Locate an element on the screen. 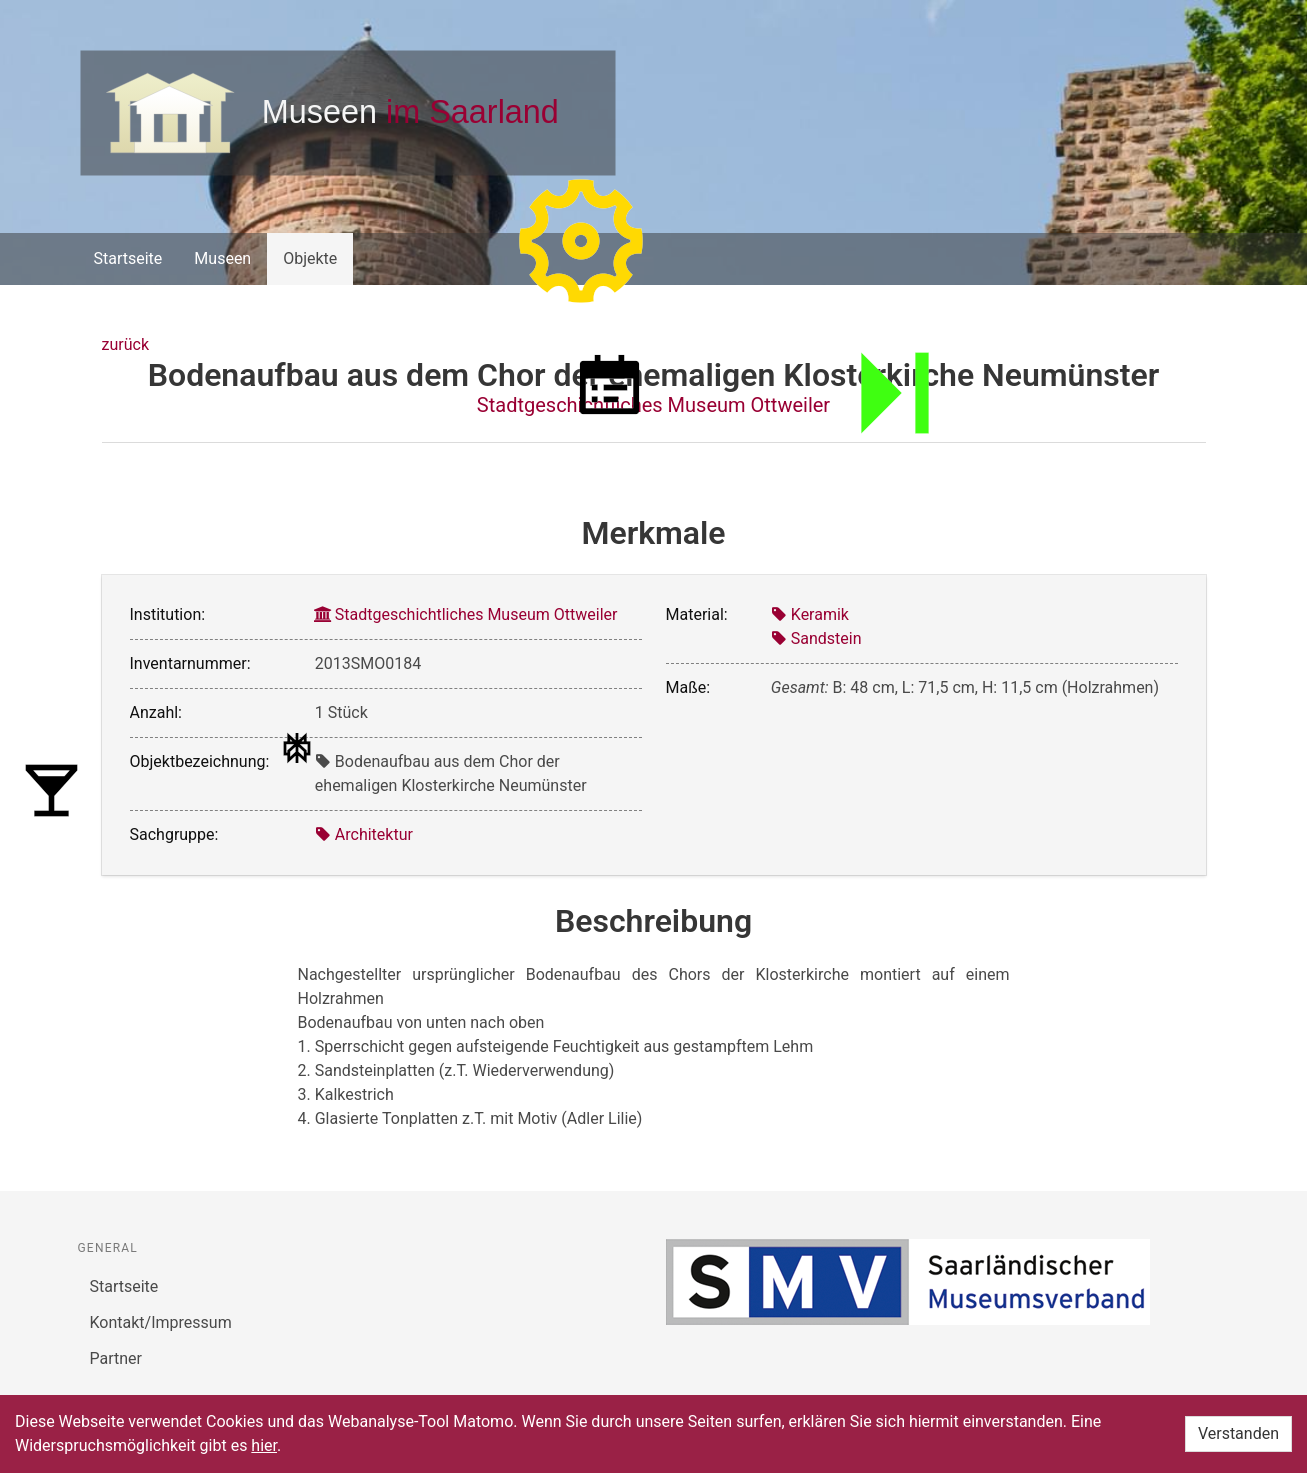  view cocktail or drink menu is located at coordinates (51, 790).